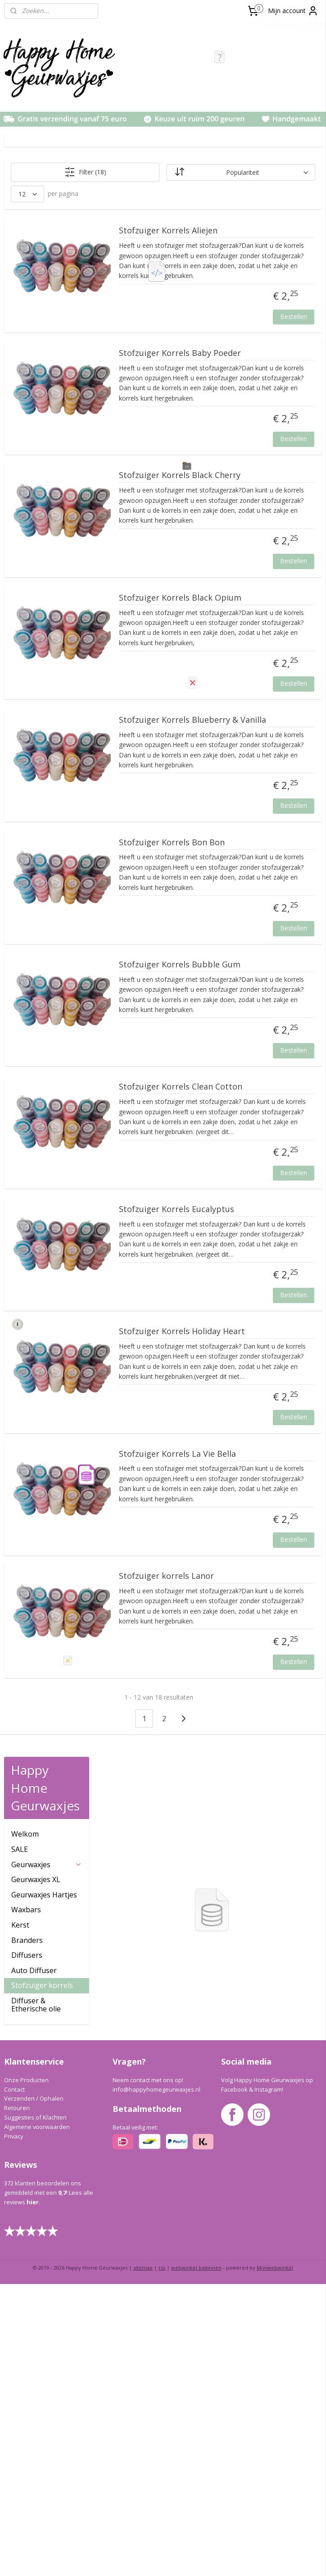 The width and height of the screenshot is (326, 2576). Describe the element at coordinates (18, 1324) in the screenshot. I see `open the passwords app` at that location.